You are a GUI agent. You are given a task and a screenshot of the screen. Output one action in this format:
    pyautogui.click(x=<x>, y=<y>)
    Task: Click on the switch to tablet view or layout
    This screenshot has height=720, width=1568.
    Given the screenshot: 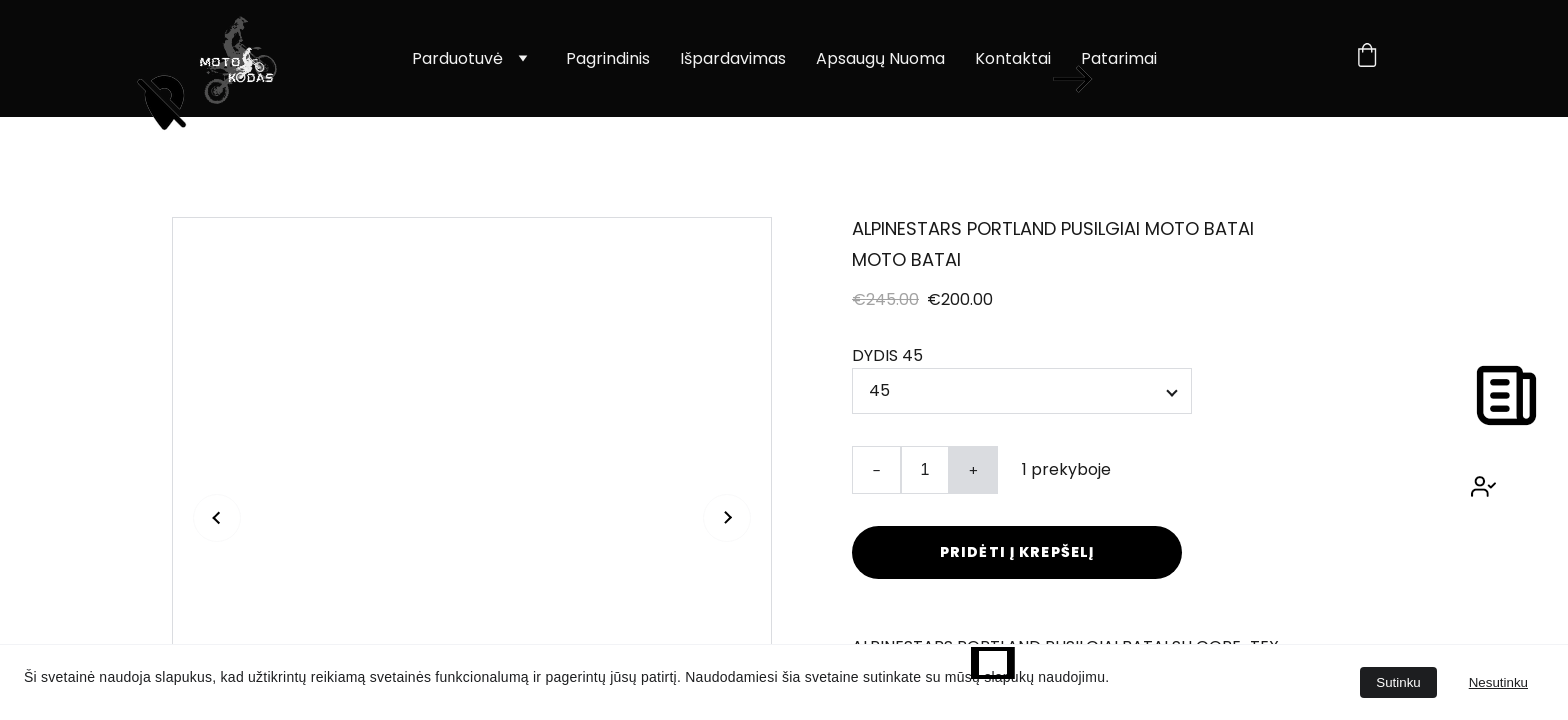 What is the action you would take?
    pyautogui.click(x=993, y=663)
    